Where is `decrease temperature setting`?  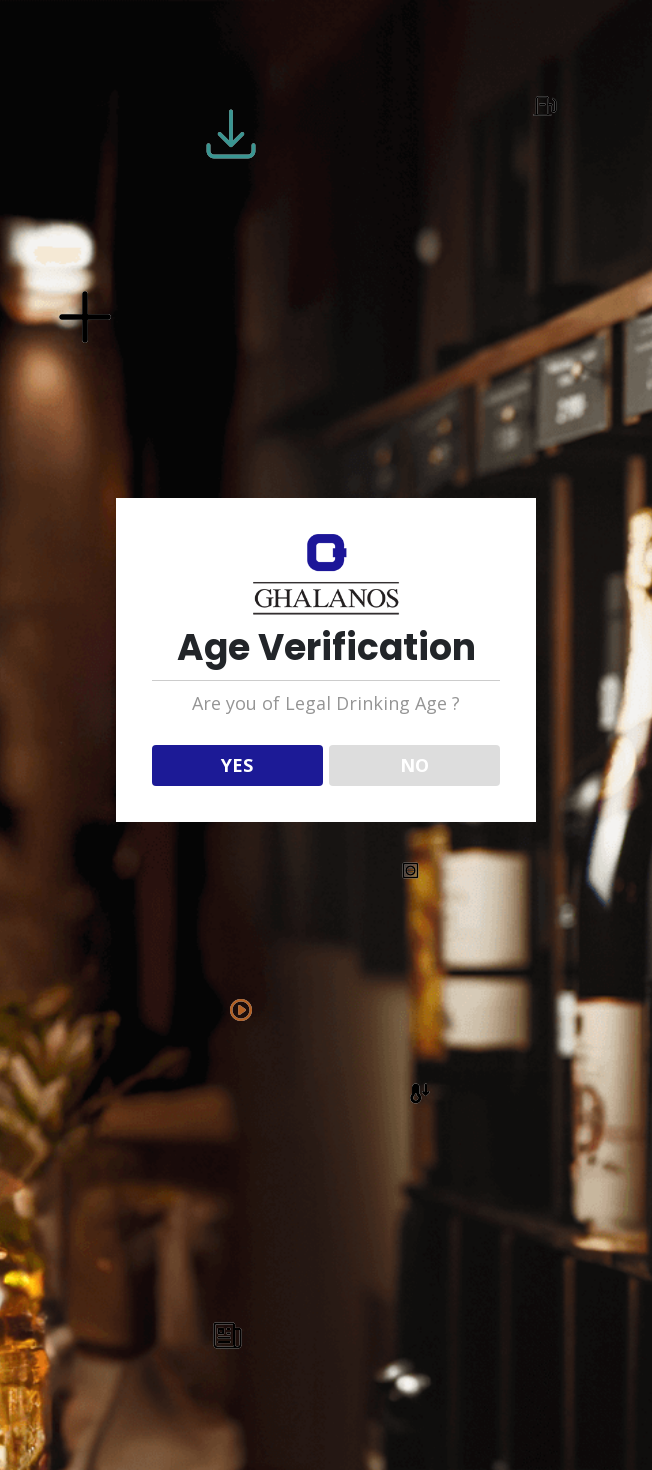 decrease temperature setting is located at coordinates (419, 1093).